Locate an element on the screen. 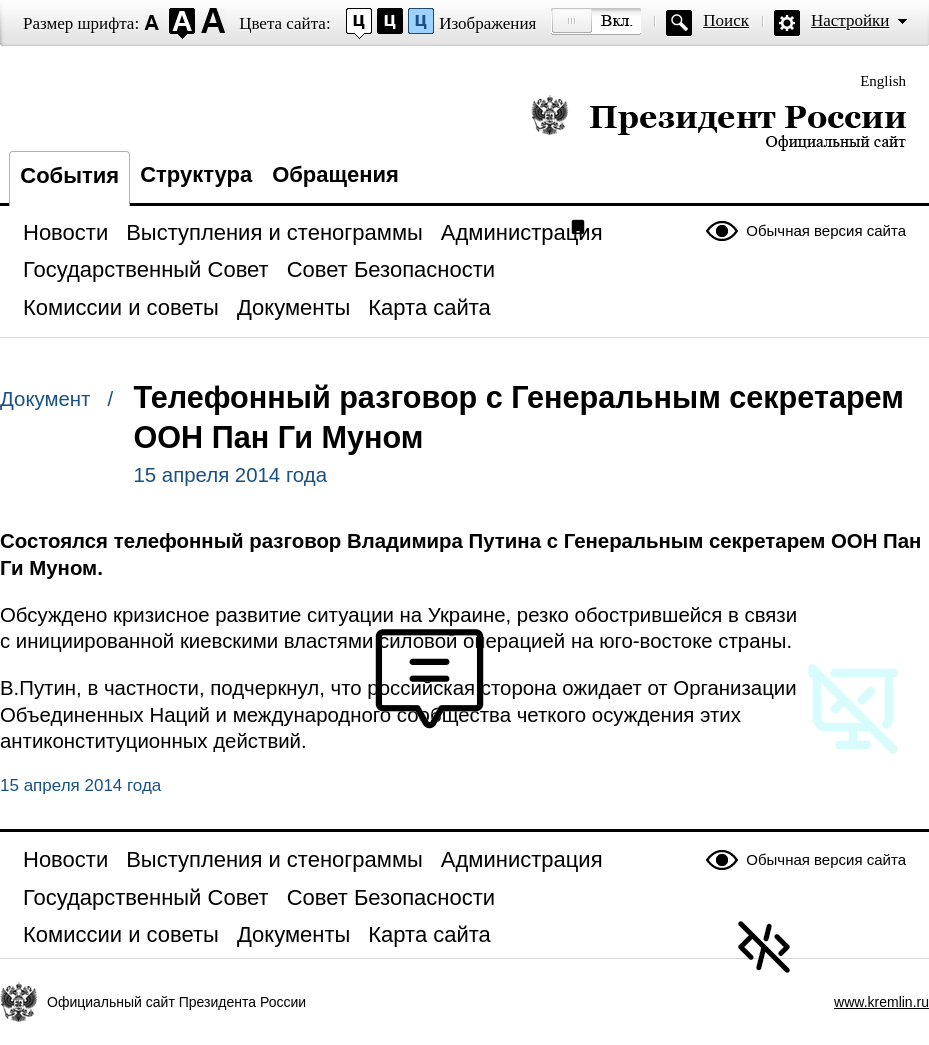 Image resolution: width=929 pixels, height=1045 pixels. code view disabled or unavailable is located at coordinates (764, 947).